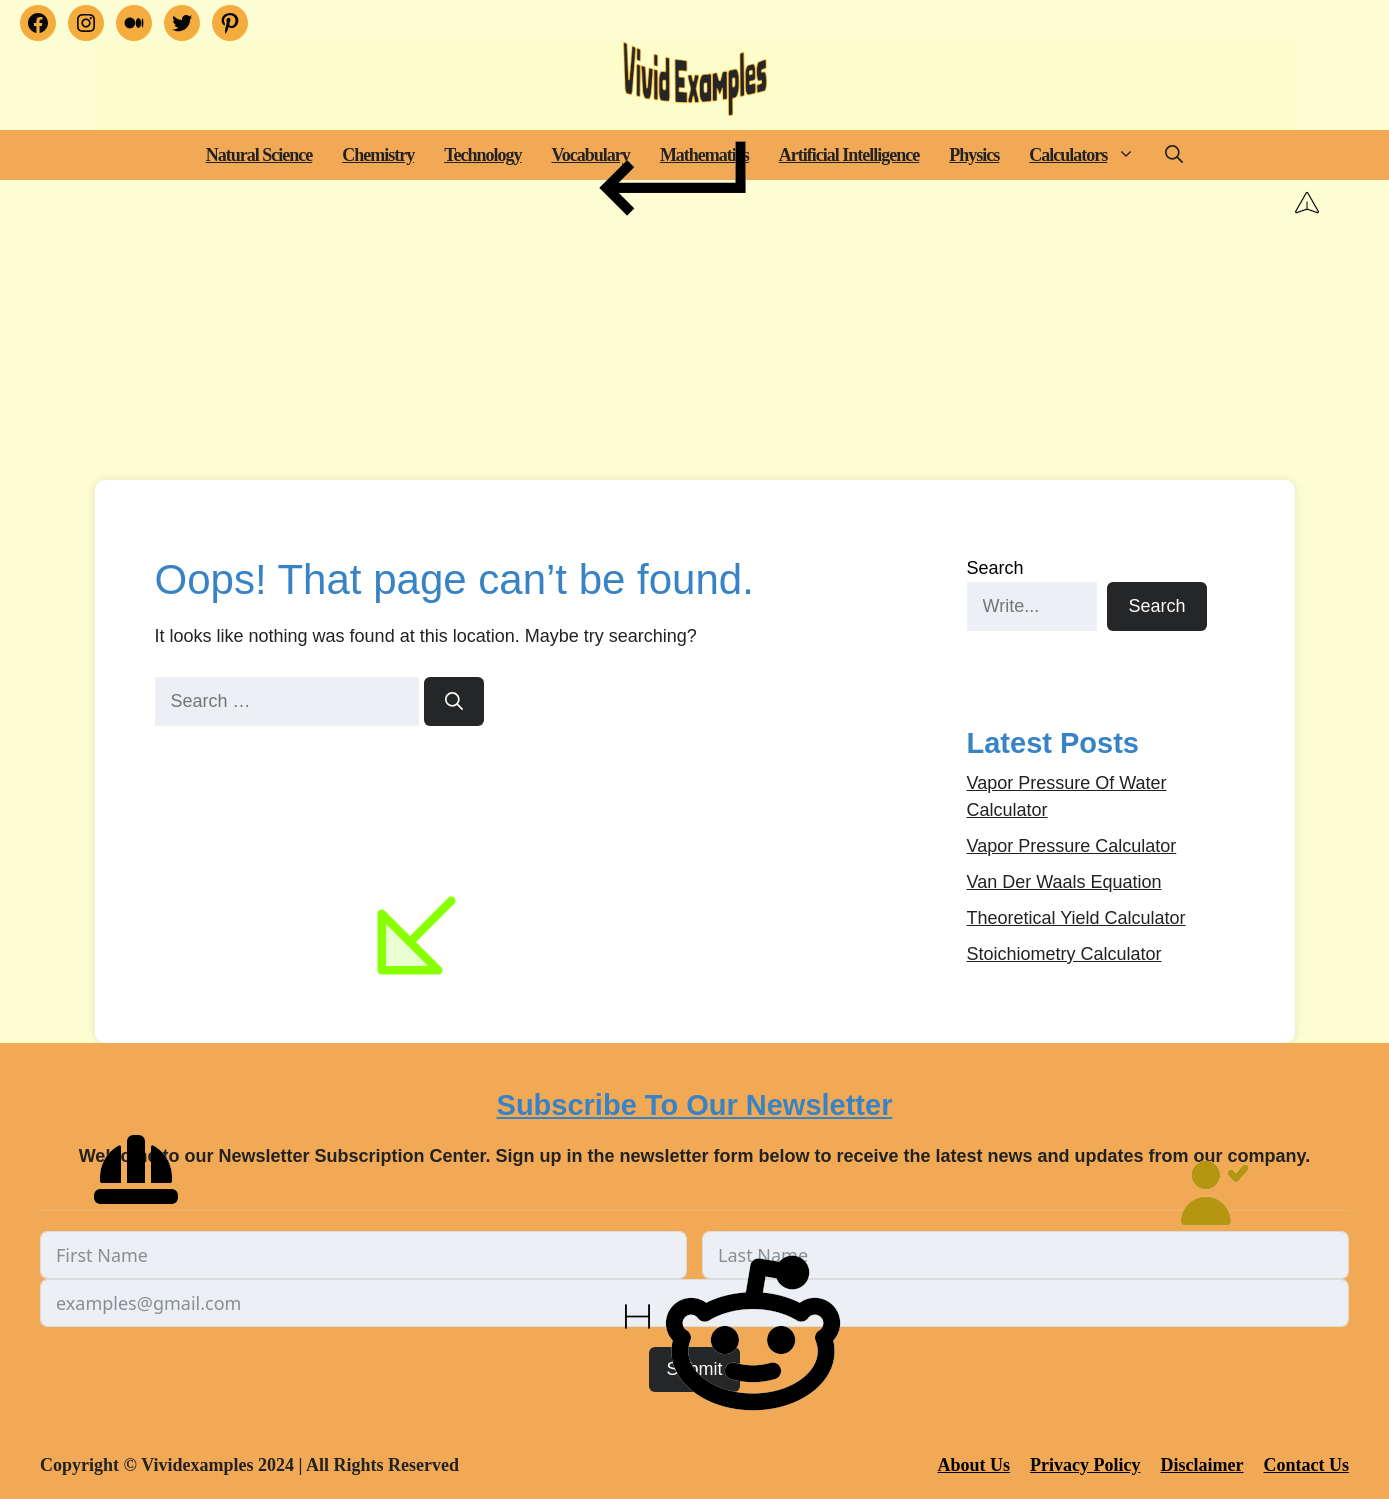 This screenshot has width=1389, height=1499. Describe the element at coordinates (637, 1316) in the screenshot. I see `format text as a heading` at that location.